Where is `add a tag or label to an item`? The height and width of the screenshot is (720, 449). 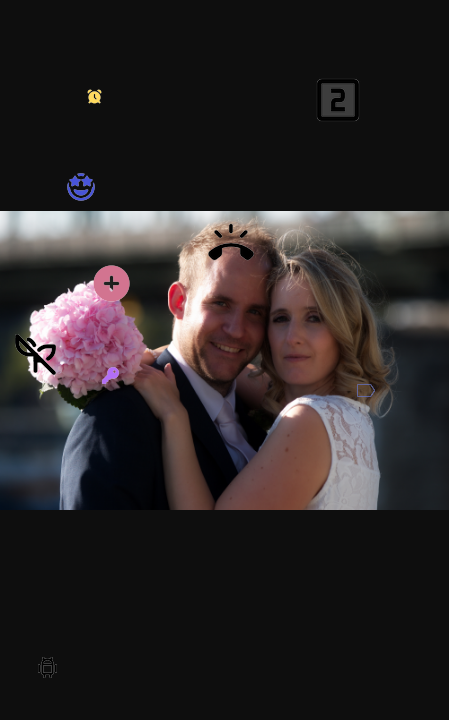
add a tag or label to an item is located at coordinates (365, 390).